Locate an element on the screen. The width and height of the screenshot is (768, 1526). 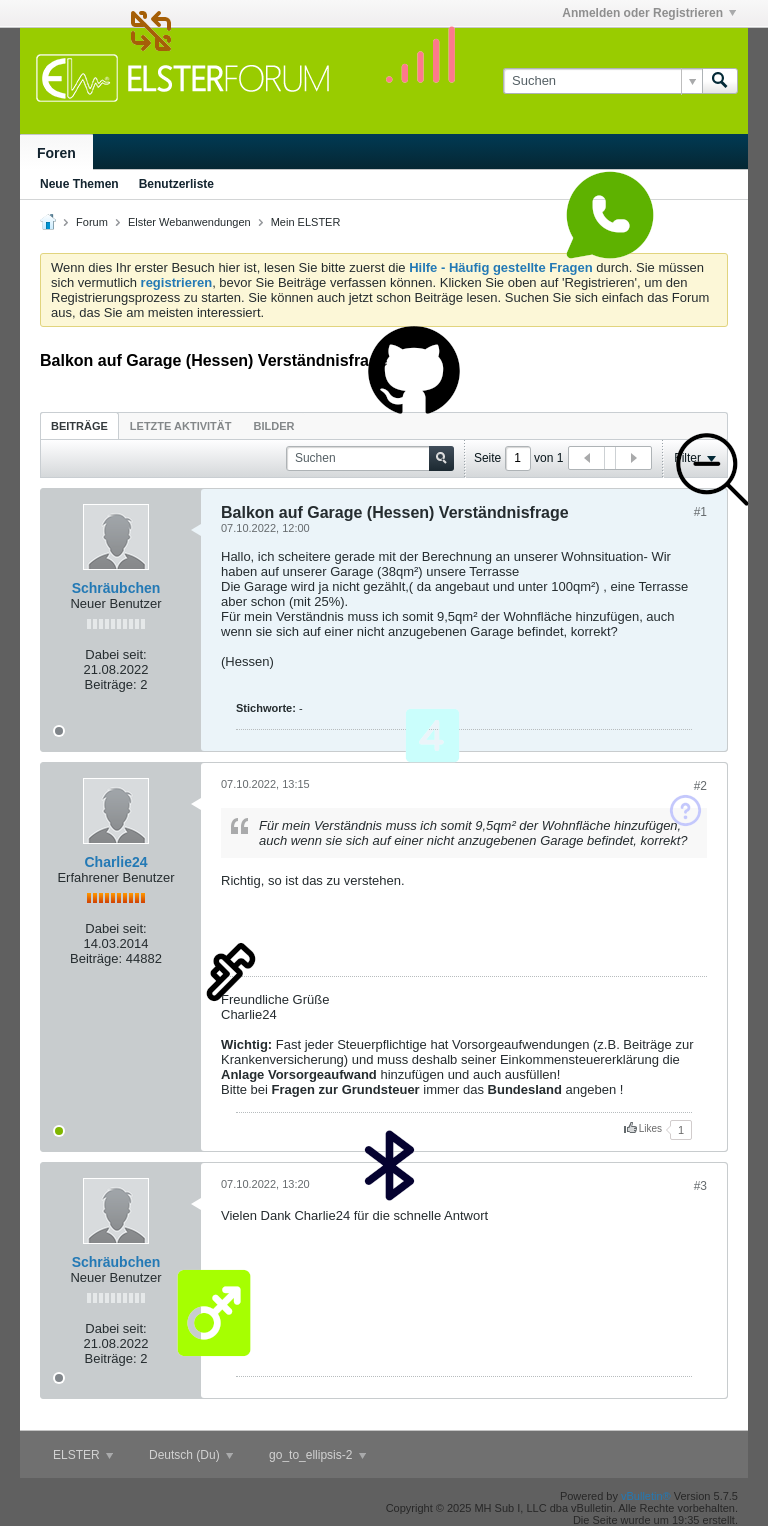
indicates cellular or network signal strength is located at coordinates (420, 54).